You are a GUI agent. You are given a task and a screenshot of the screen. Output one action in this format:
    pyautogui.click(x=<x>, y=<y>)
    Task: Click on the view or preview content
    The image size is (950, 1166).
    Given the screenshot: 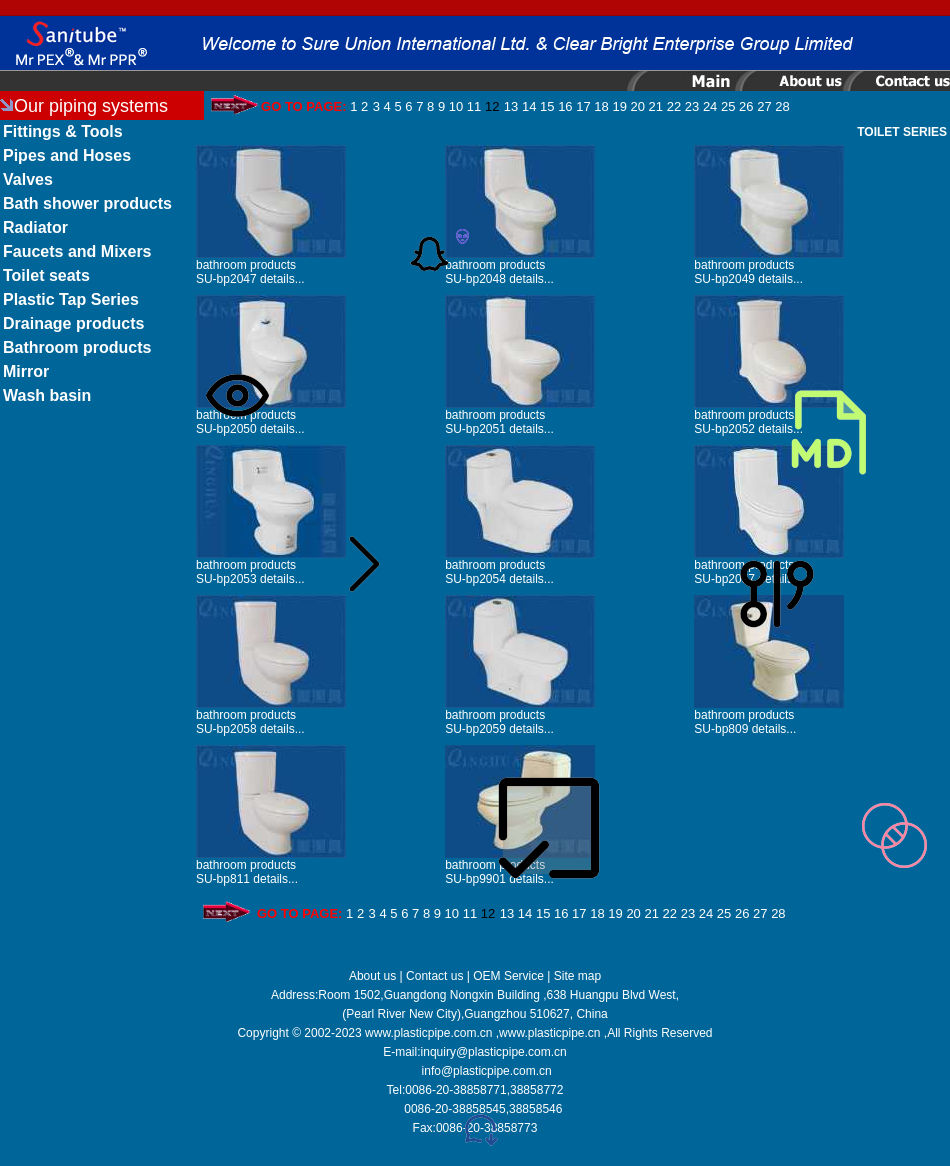 What is the action you would take?
    pyautogui.click(x=237, y=395)
    